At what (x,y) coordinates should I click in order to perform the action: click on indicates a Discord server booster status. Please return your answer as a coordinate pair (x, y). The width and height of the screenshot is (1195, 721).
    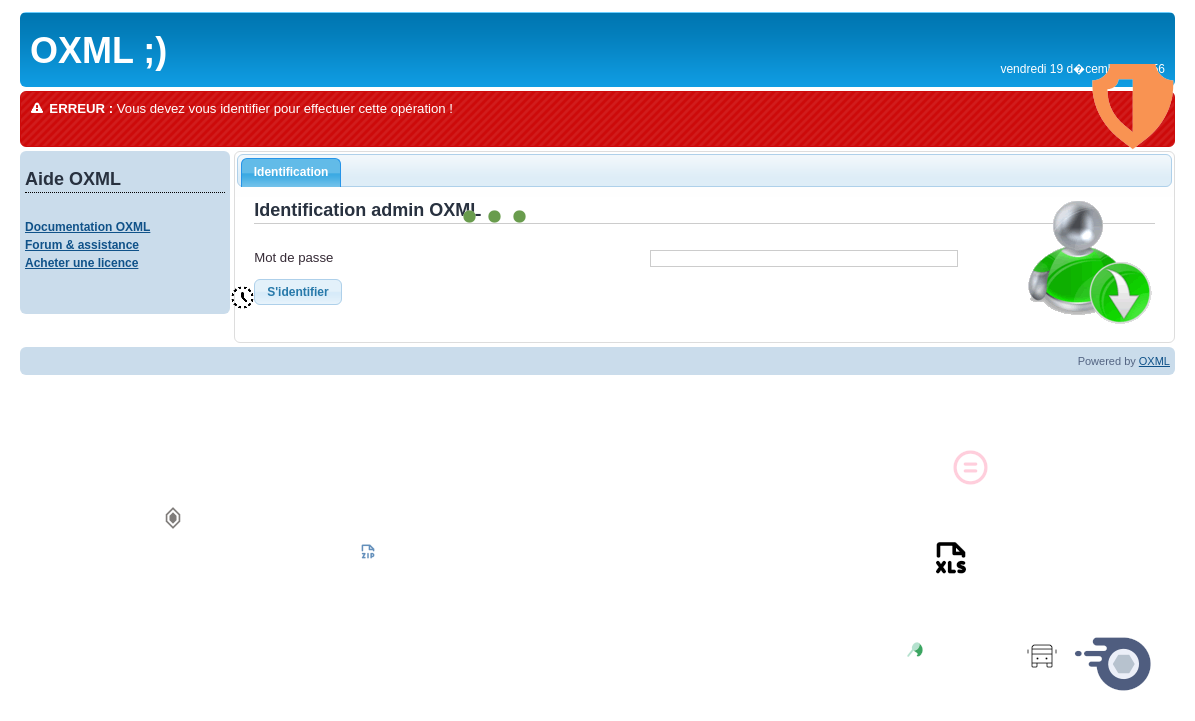
    Looking at the image, I should click on (173, 518).